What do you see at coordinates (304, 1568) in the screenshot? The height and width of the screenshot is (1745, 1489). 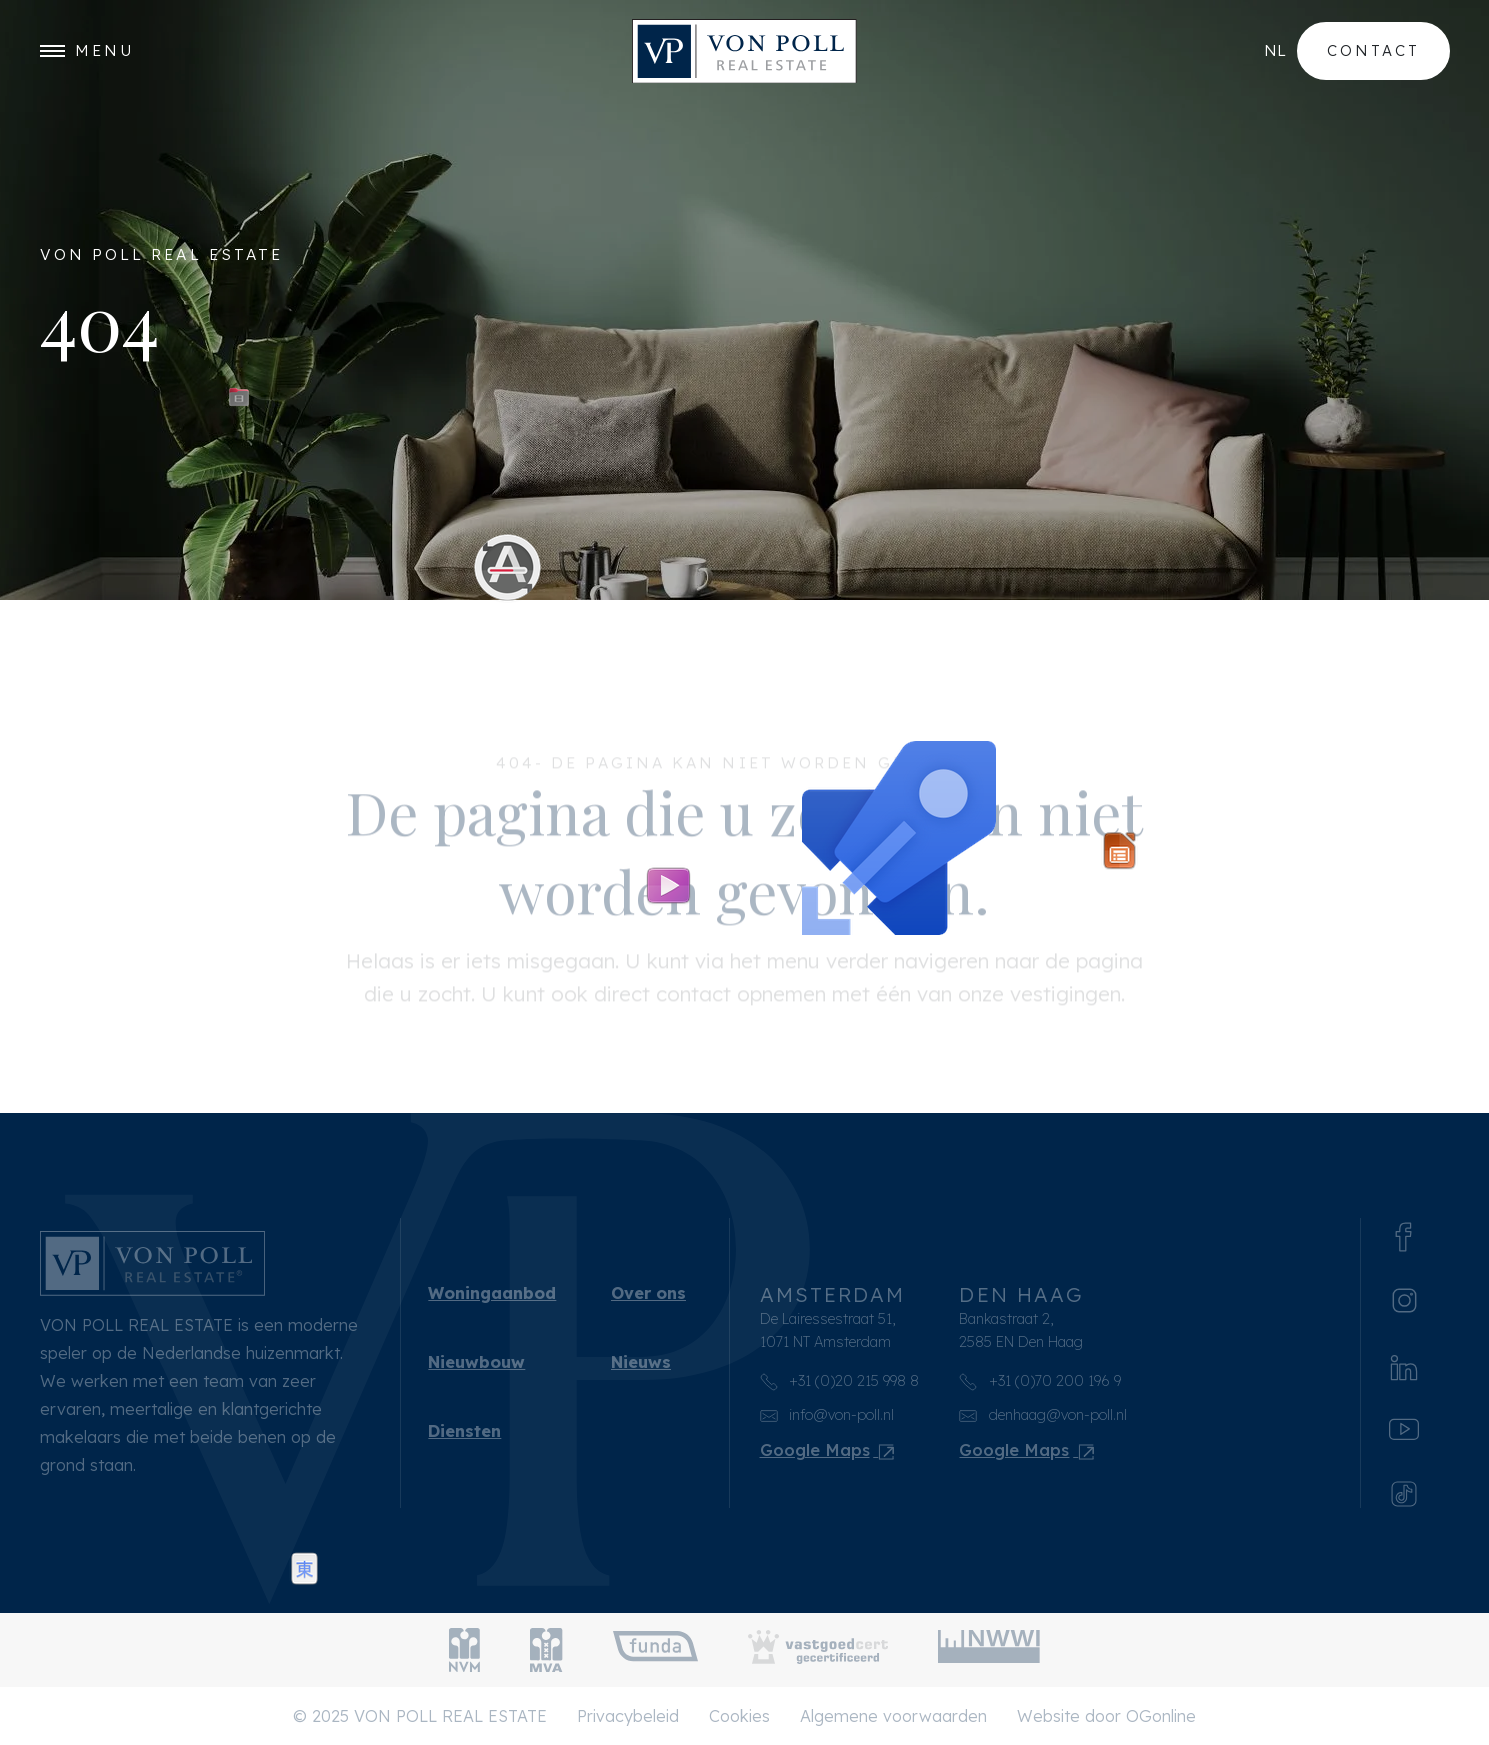 I see `launch gnome mahjongg game` at bounding box center [304, 1568].